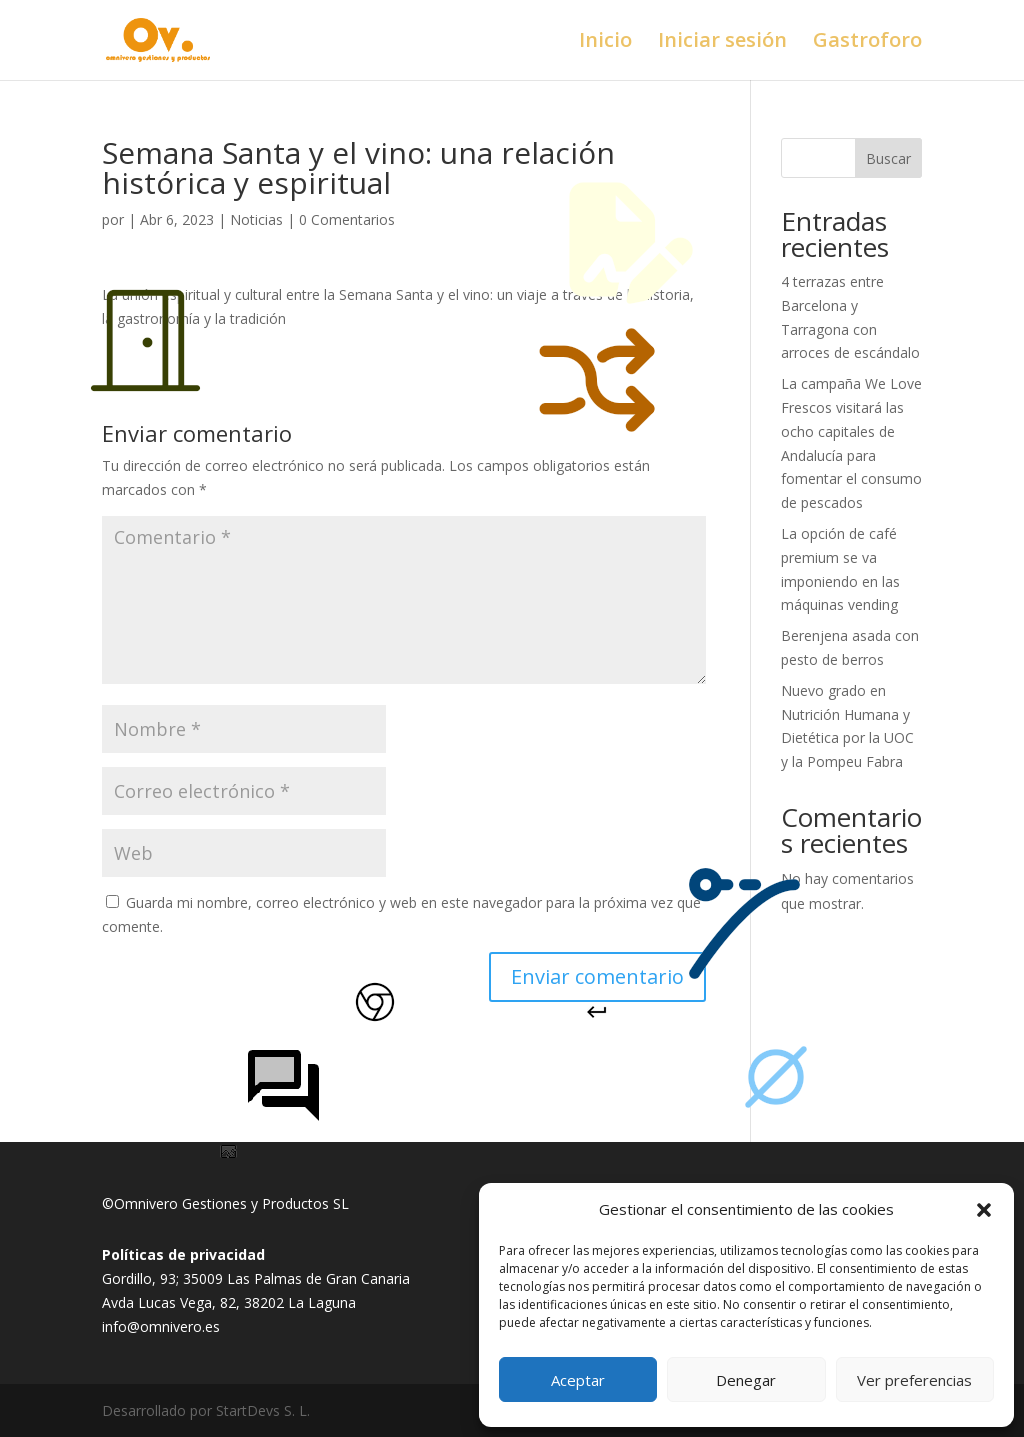 The height and width of the screenshot is (1437, 1024). What do you see at coordinates (375, 1002) in the screenshot?
I see `open google chrome browser` at bounding box center [375, 1002].